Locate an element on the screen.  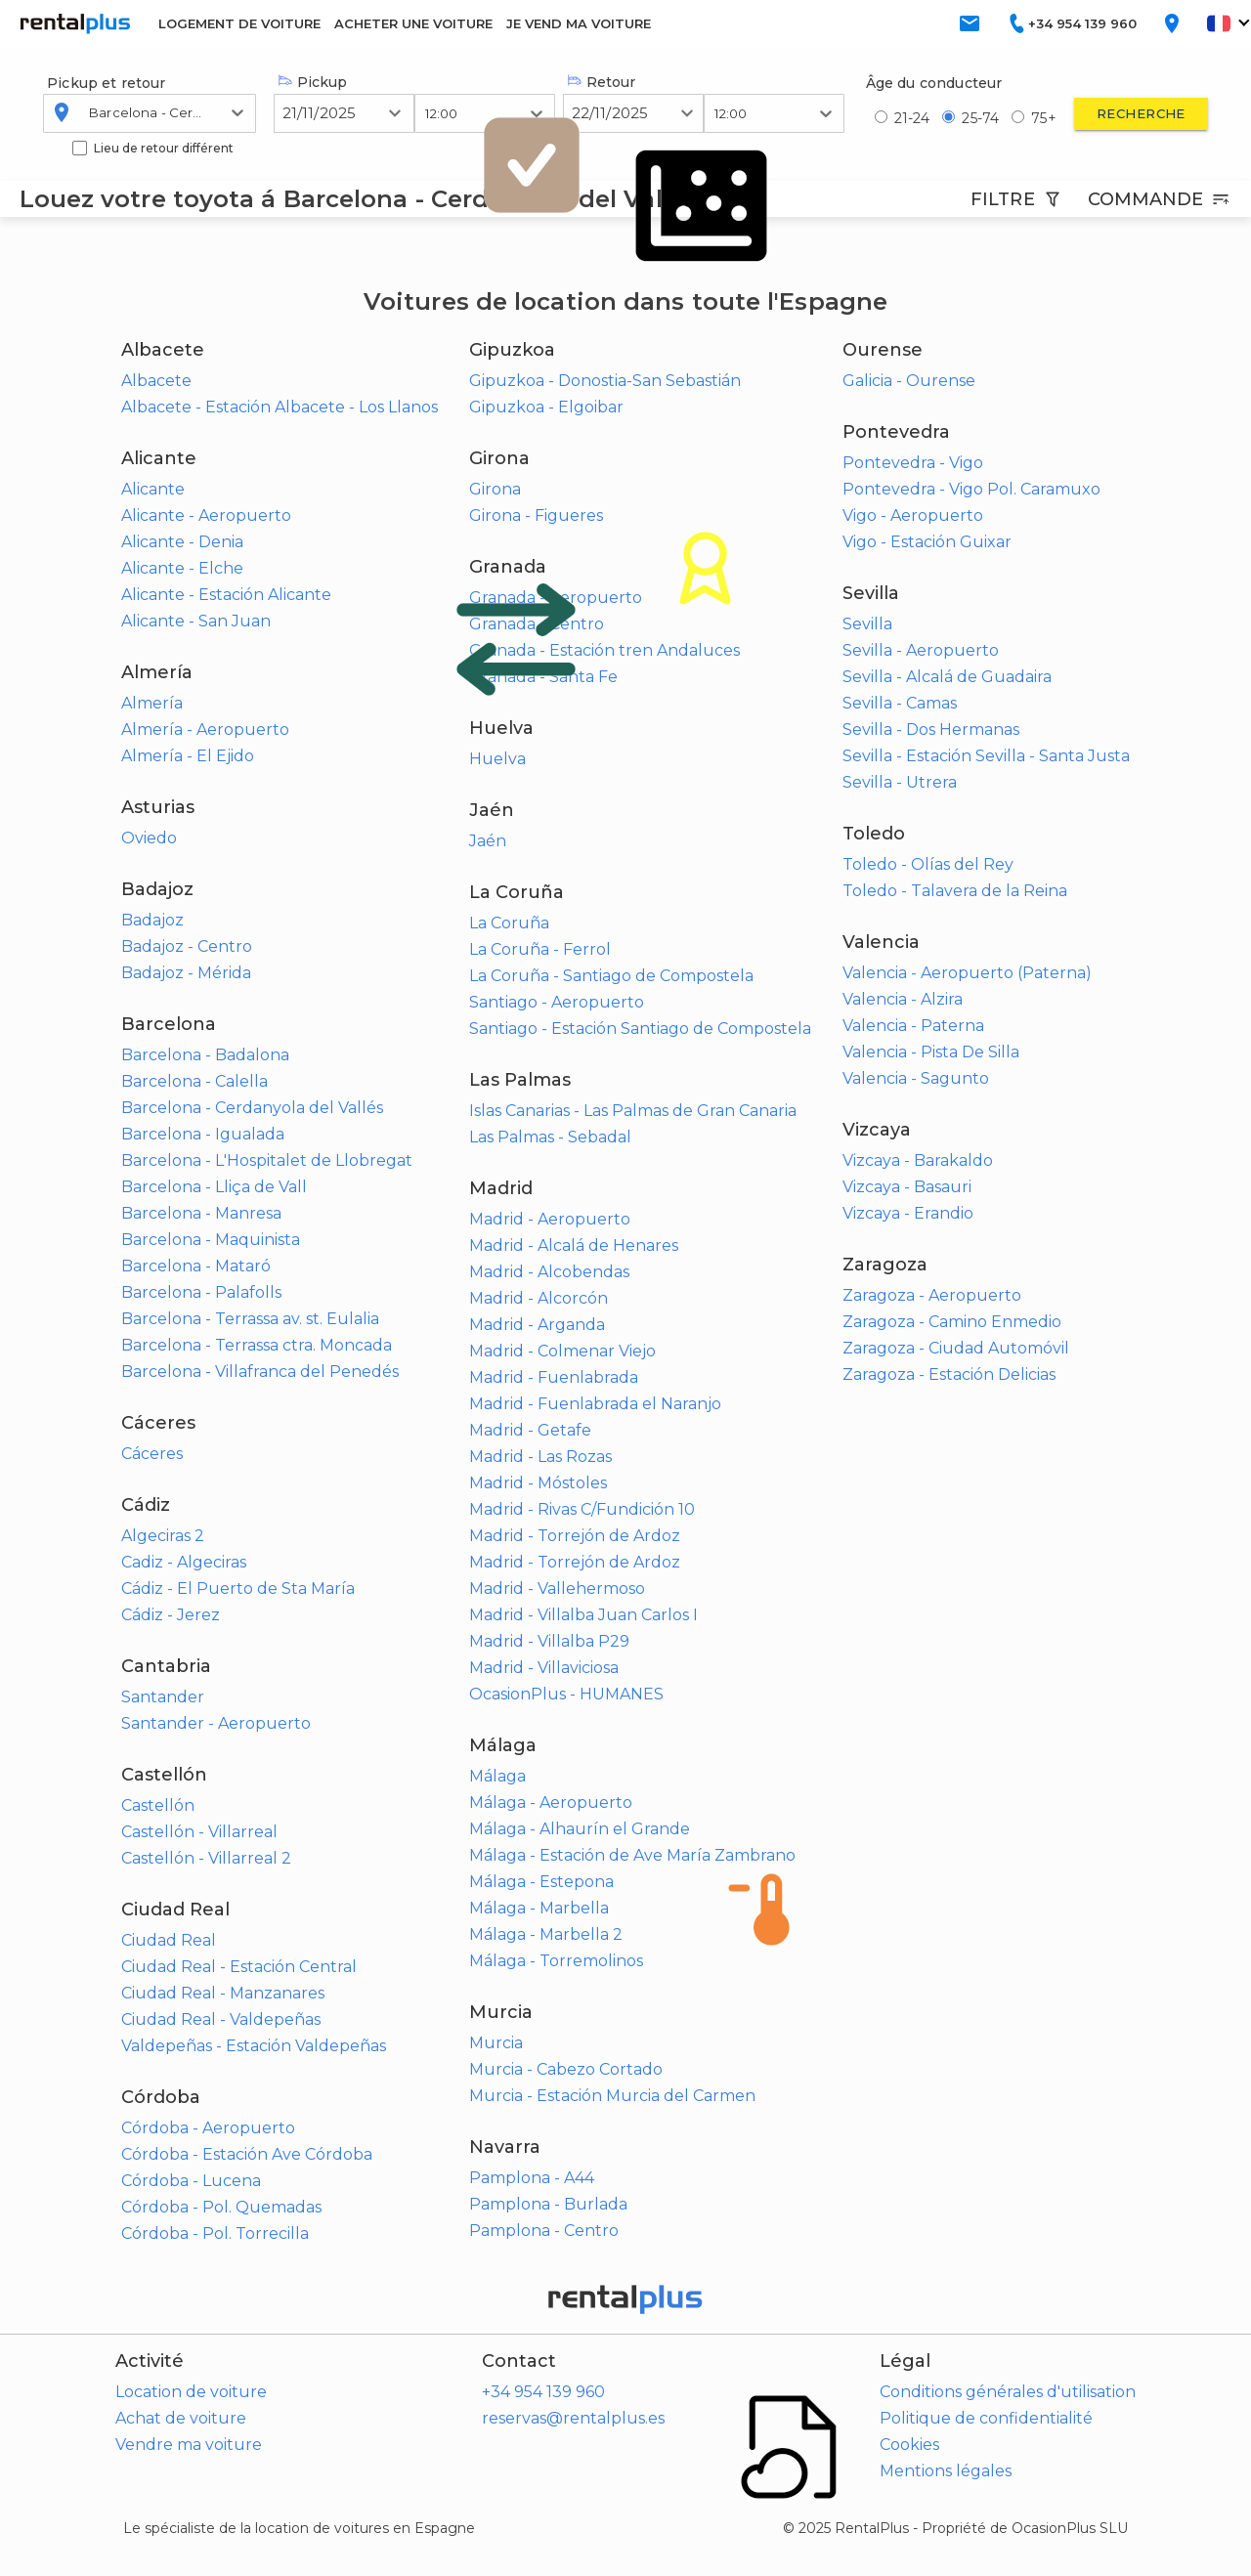
view scatter plot data visualization is located at coordinates (701, 205).